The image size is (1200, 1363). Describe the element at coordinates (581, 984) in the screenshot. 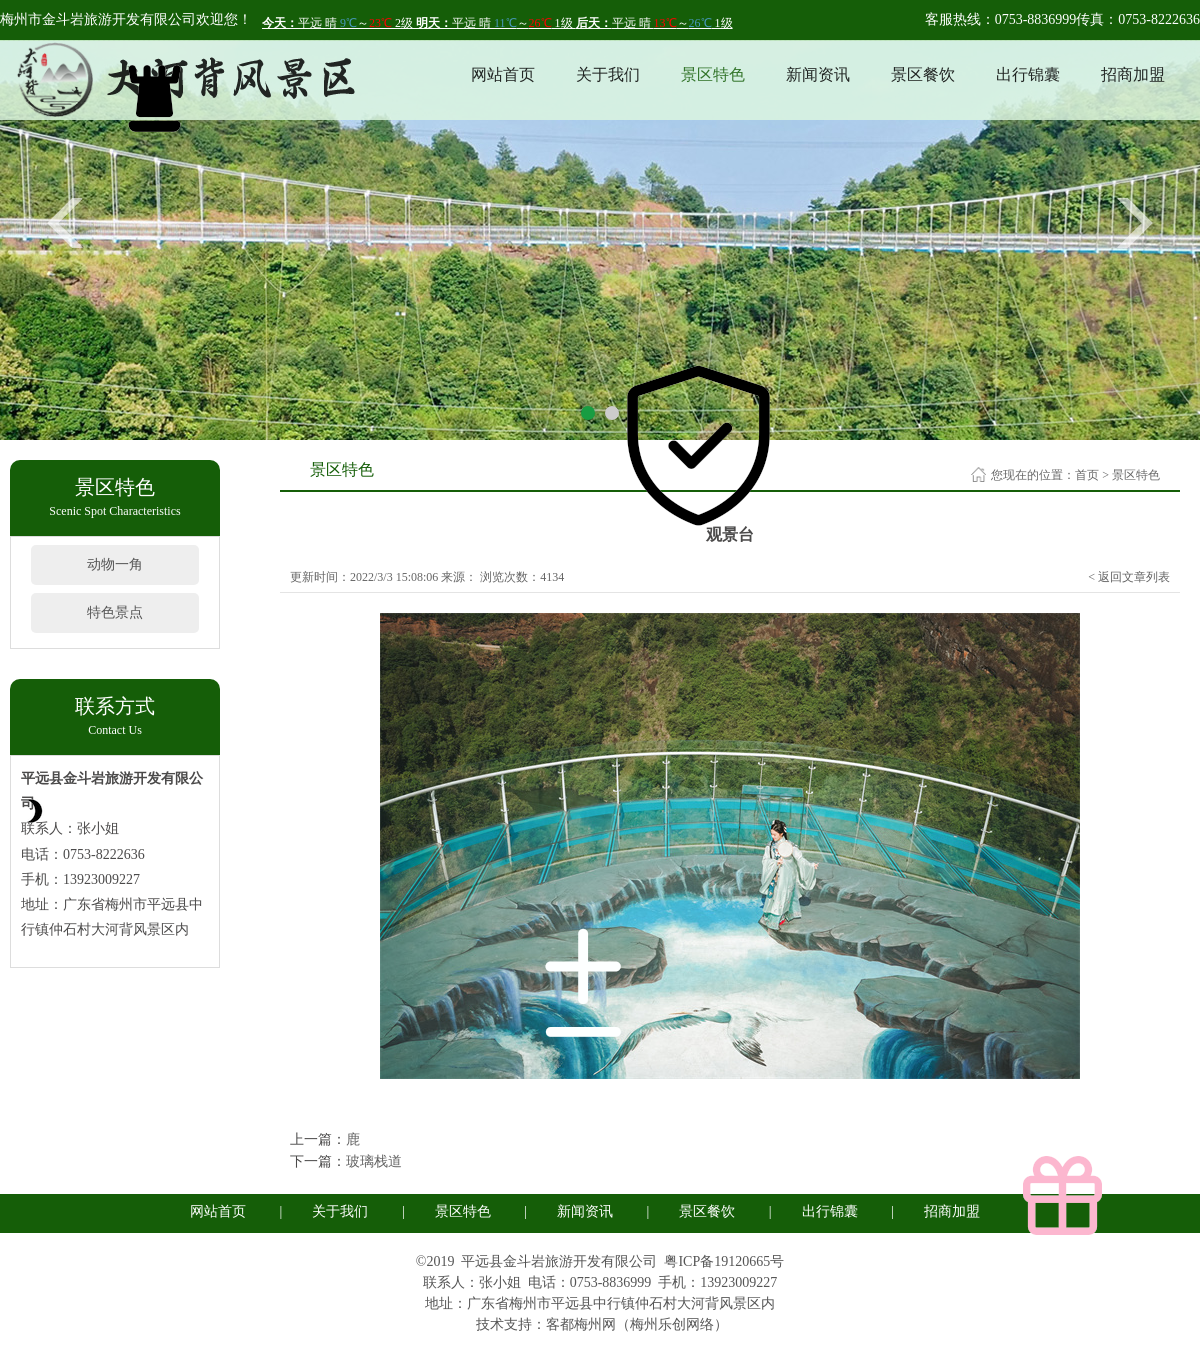

I see `view code differences or changes` at that location.